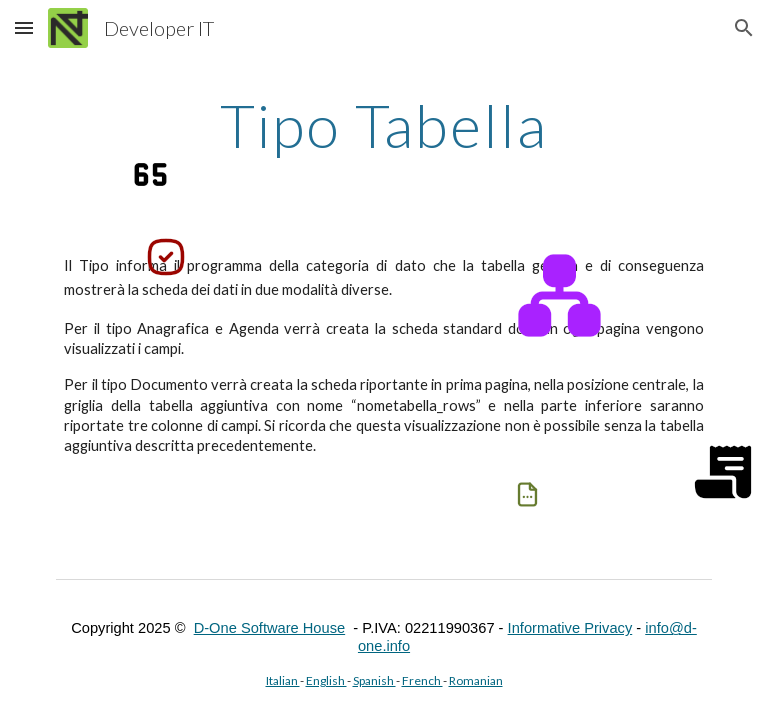  Describe the element at coordinates (166, 257) in the screenshot. I see `mark task as complete` at that location.